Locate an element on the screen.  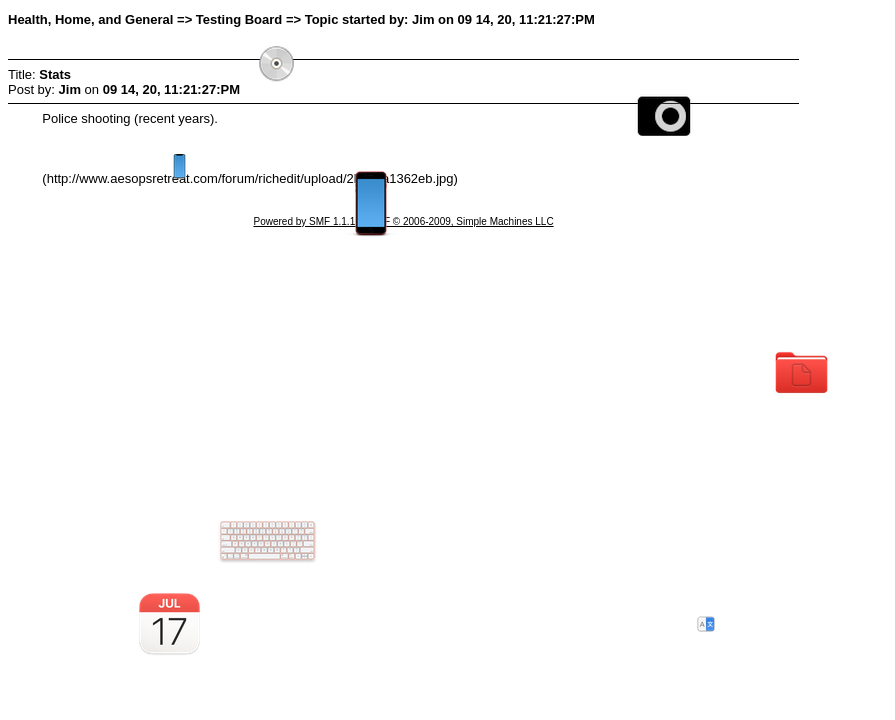
ipod shuffle device in sidebar is located at coordinates (664, 114).